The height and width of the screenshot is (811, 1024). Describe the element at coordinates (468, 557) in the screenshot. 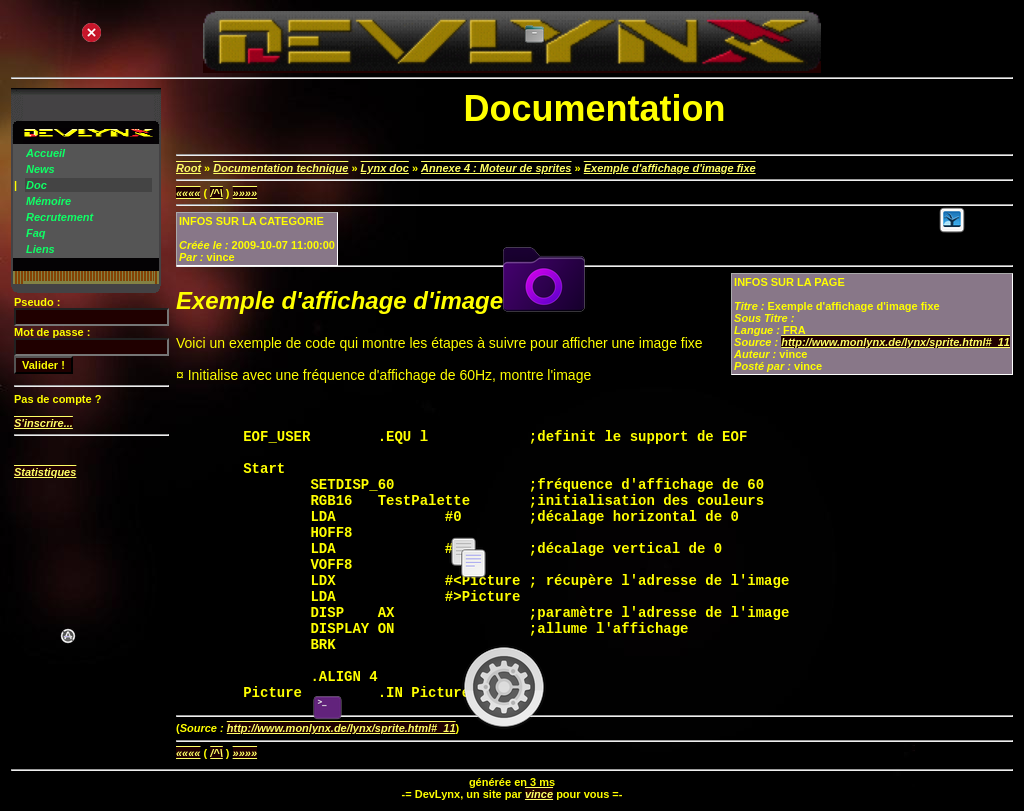

I see `copy selected content to clipboard` at that location.